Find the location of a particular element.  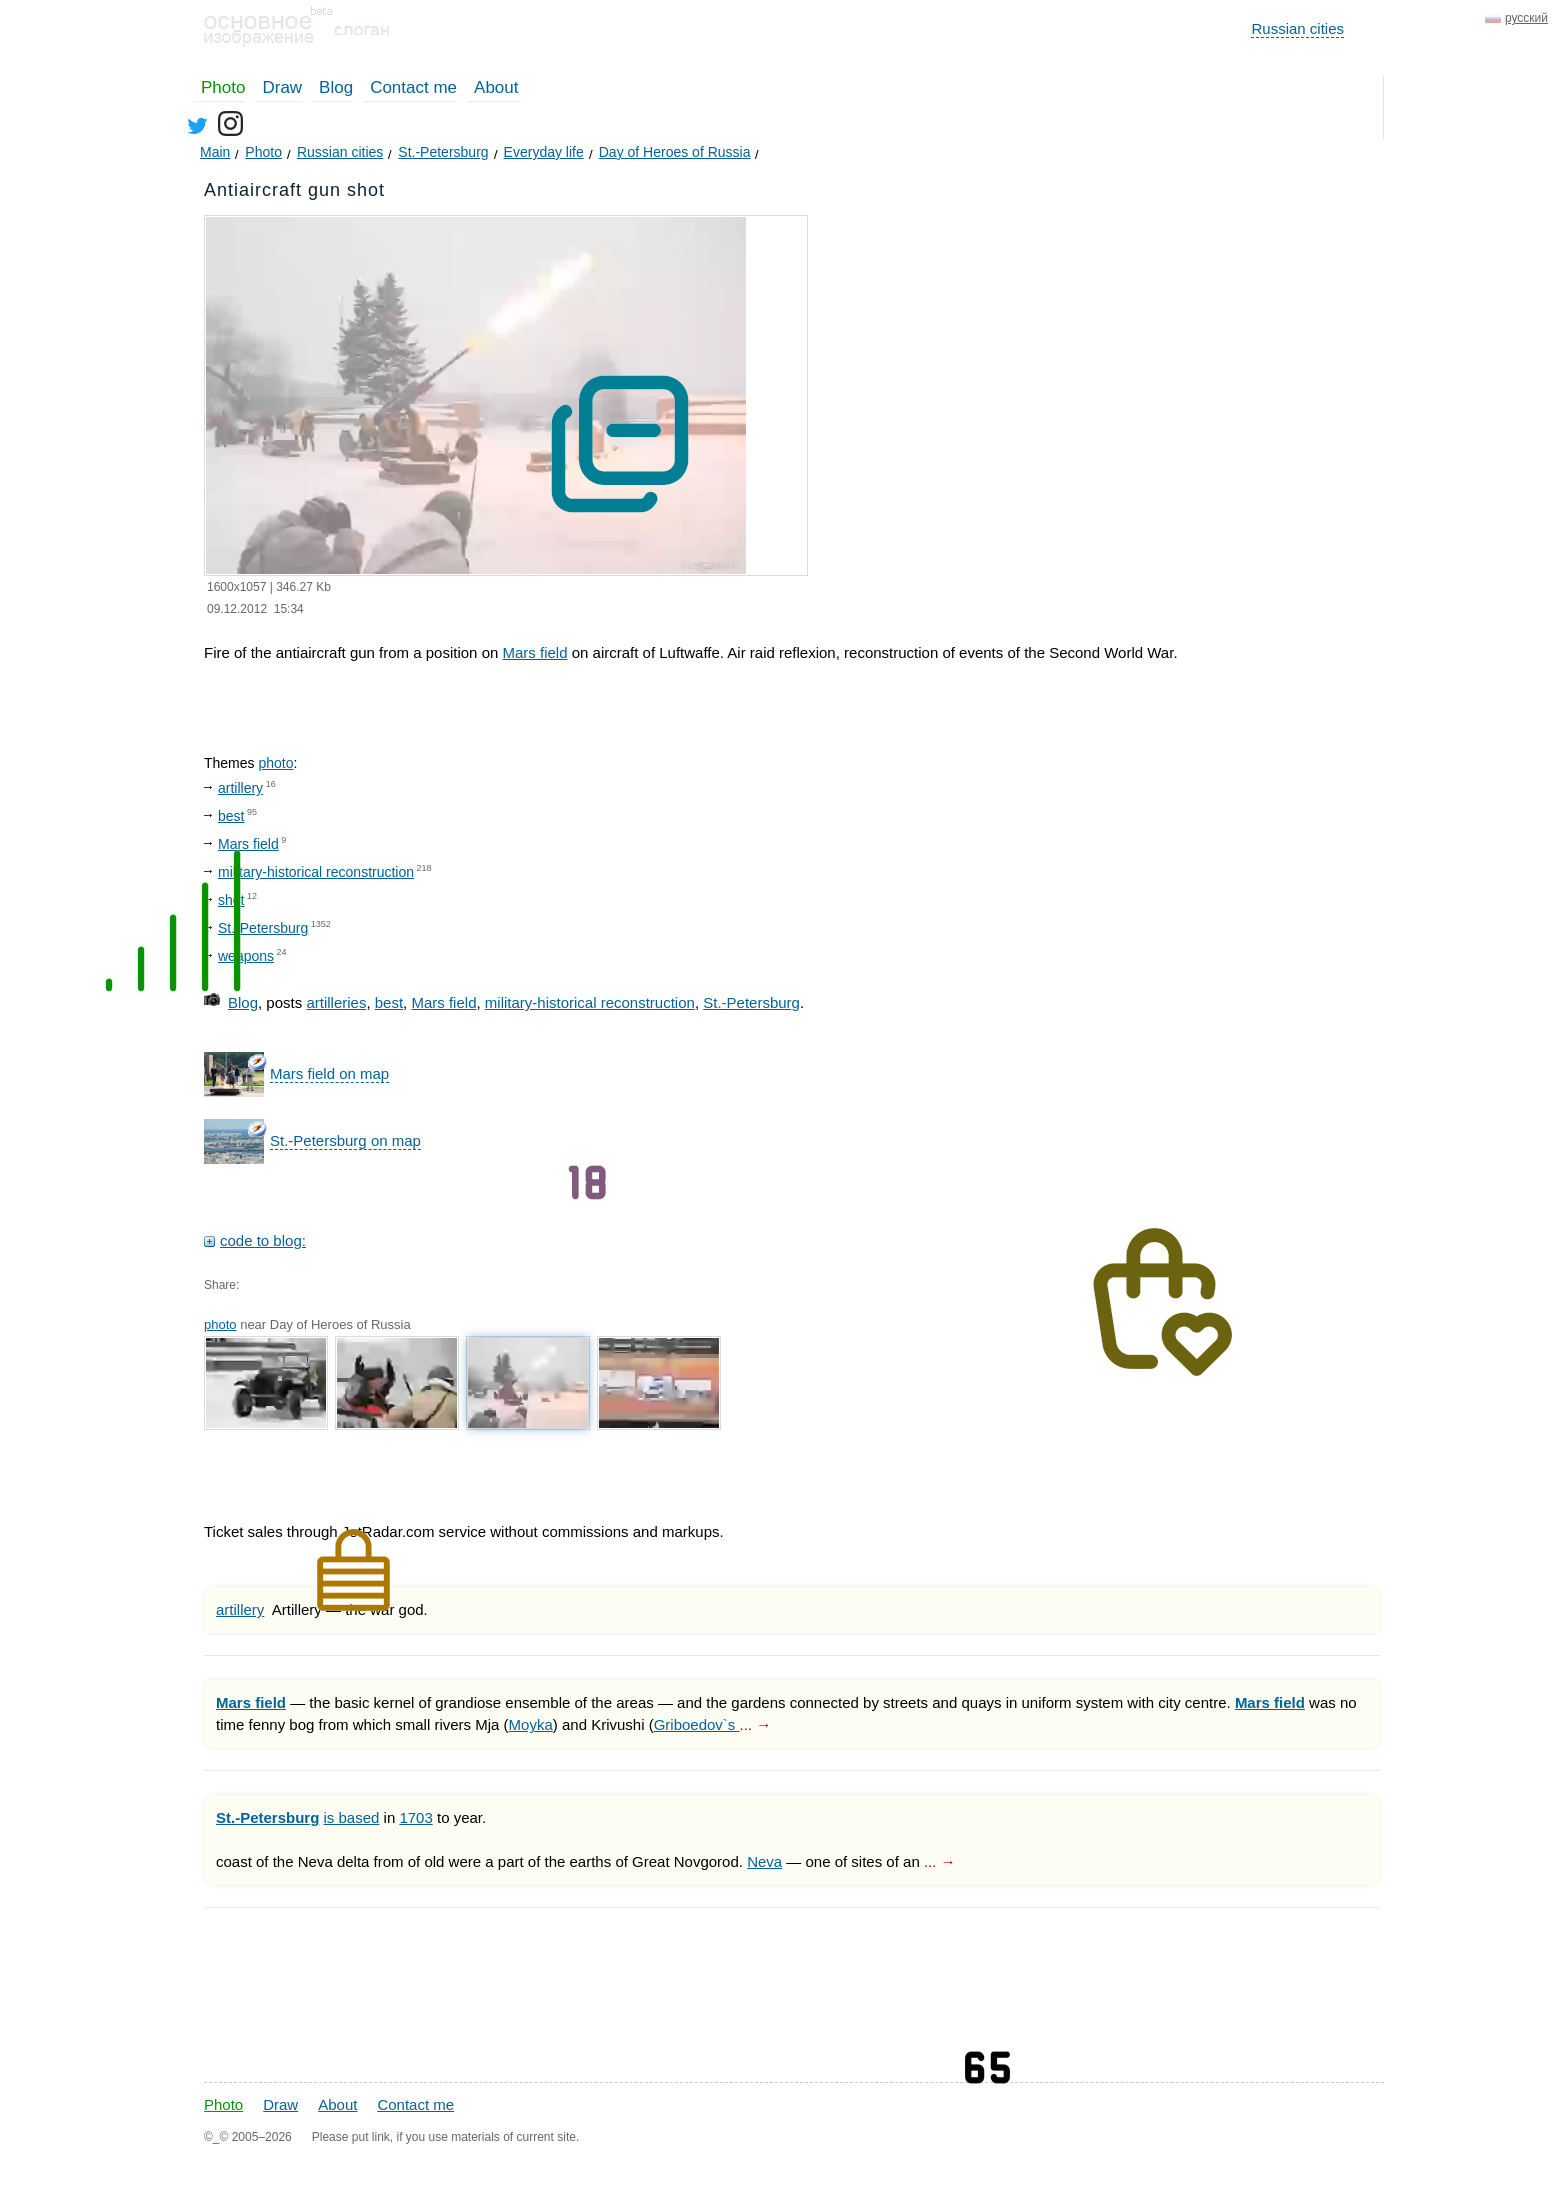

displays the number 65 as a label or badge is located at coordinates (987, 2067).